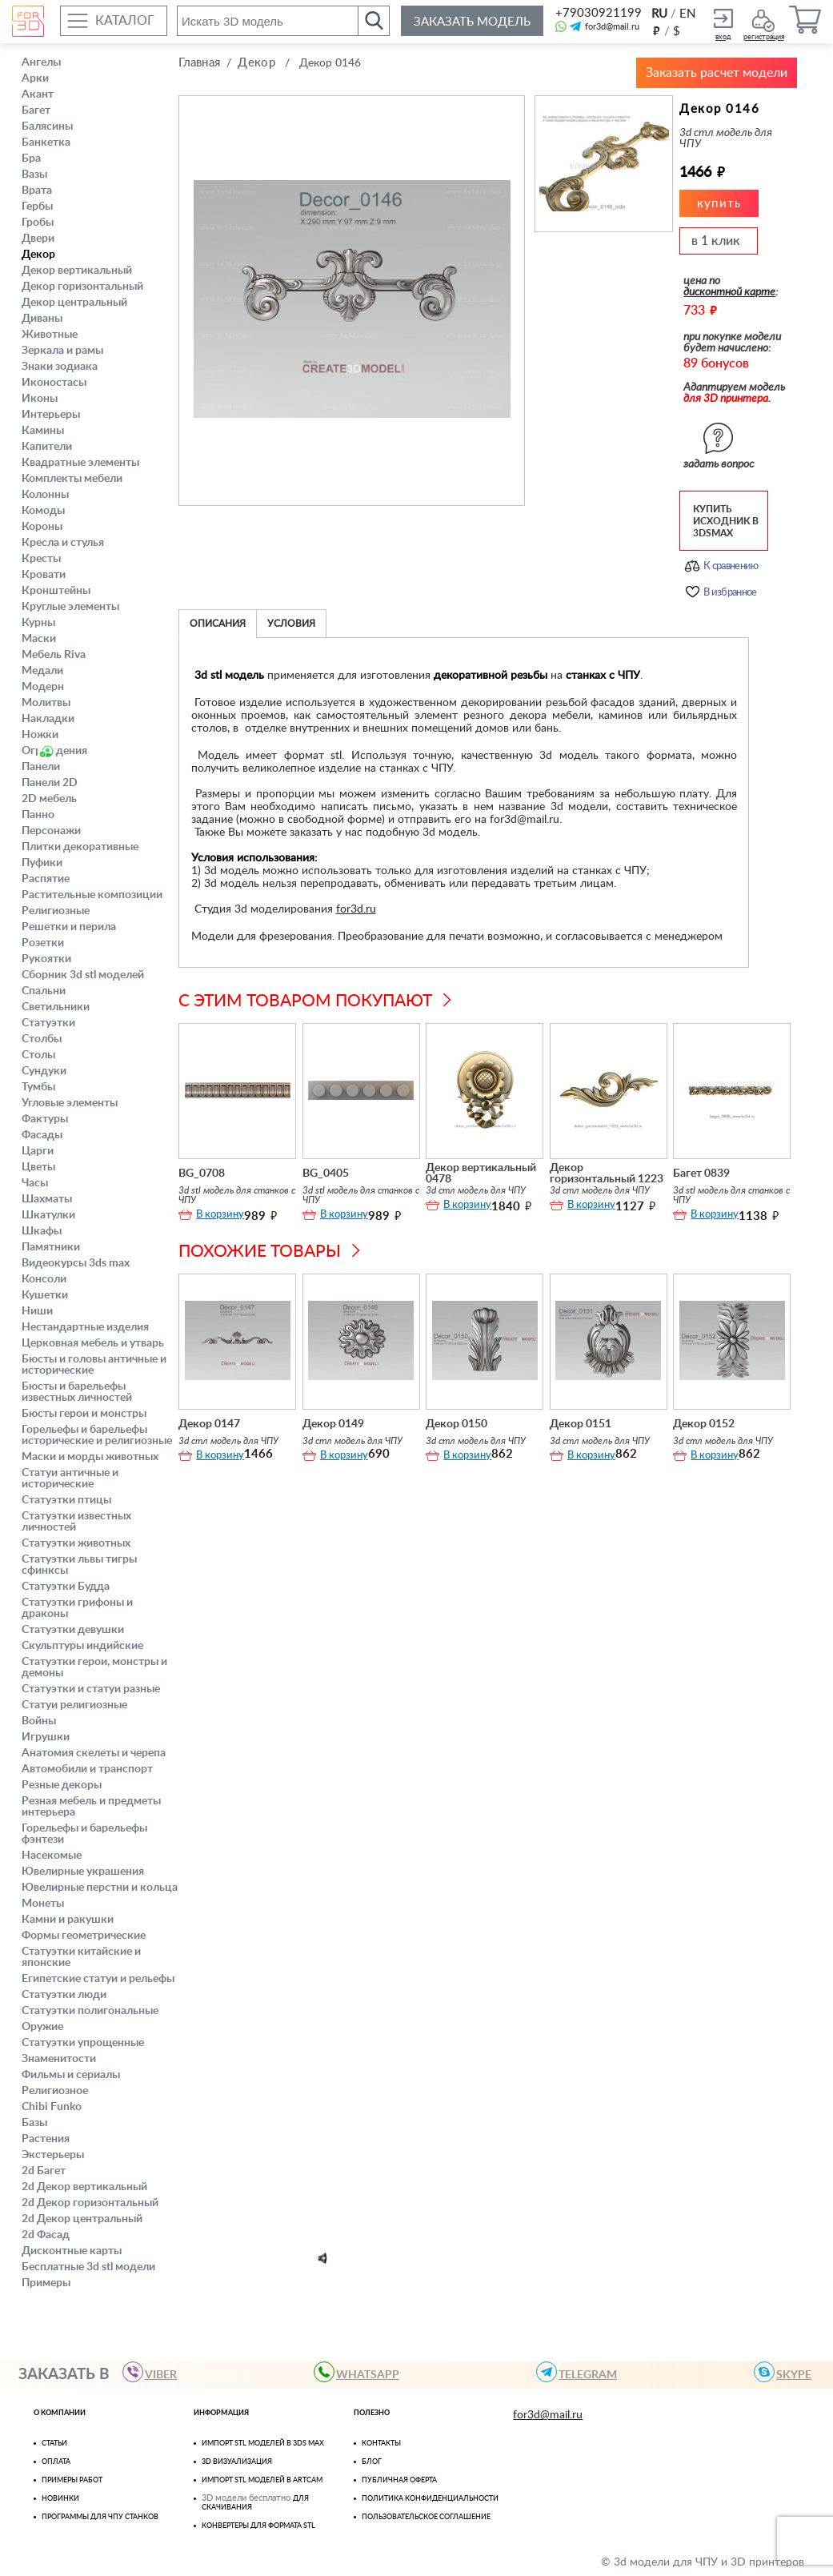 The width and height of the screenshot is (833, 2576). What do you see at coordinates (46, 751) in the screenshot?
I see `collaboration or screen sharing request approved` at bounding box center [46, 751].